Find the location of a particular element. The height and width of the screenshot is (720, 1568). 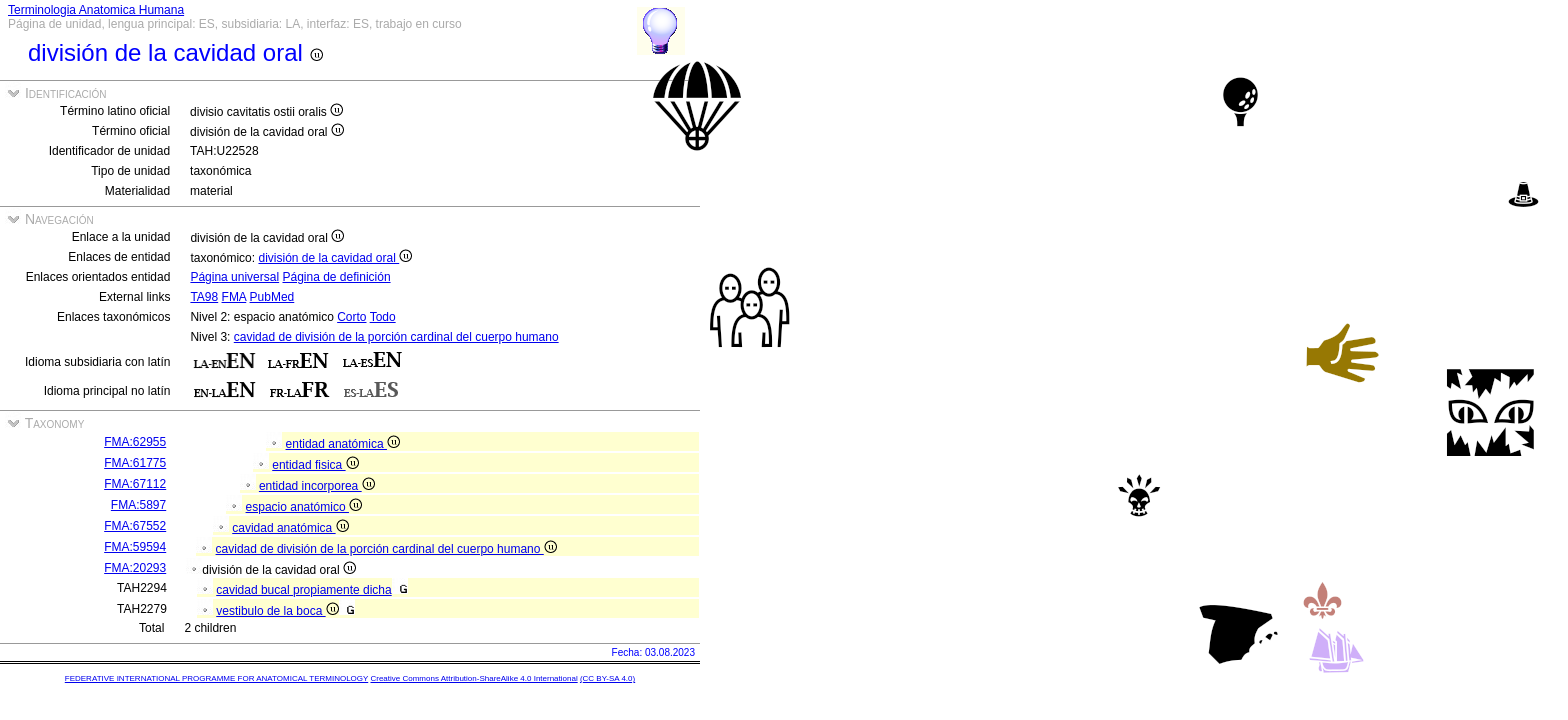

indicates a fun or casual death/game over state is located at coordinates (1139, 495).